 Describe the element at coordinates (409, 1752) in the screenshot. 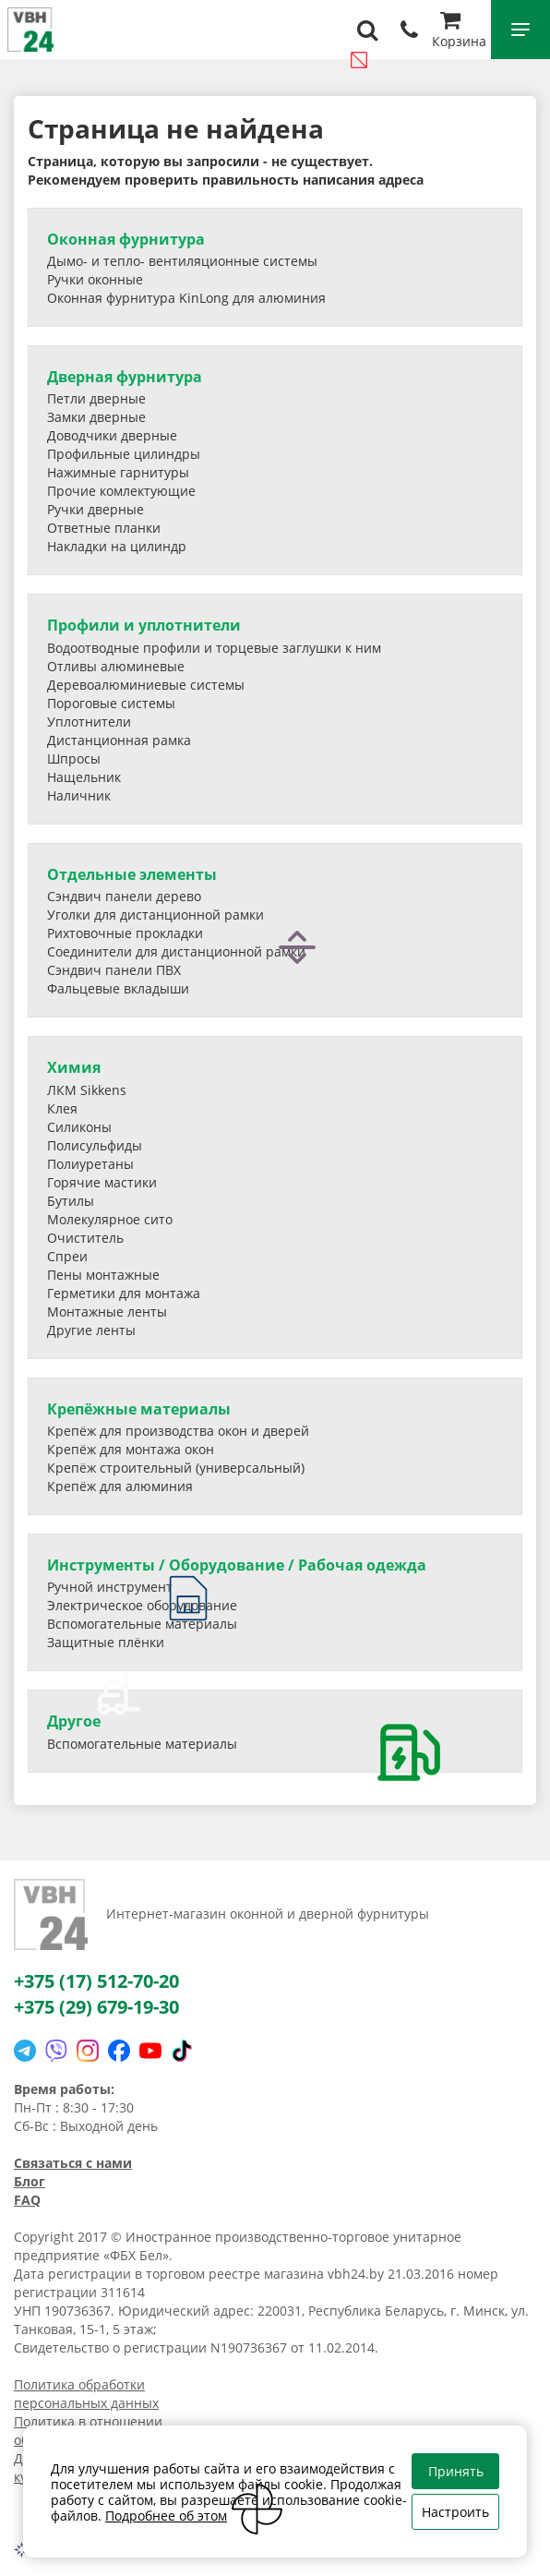

I see `find nearby electric vehicle charging stations` at that location.